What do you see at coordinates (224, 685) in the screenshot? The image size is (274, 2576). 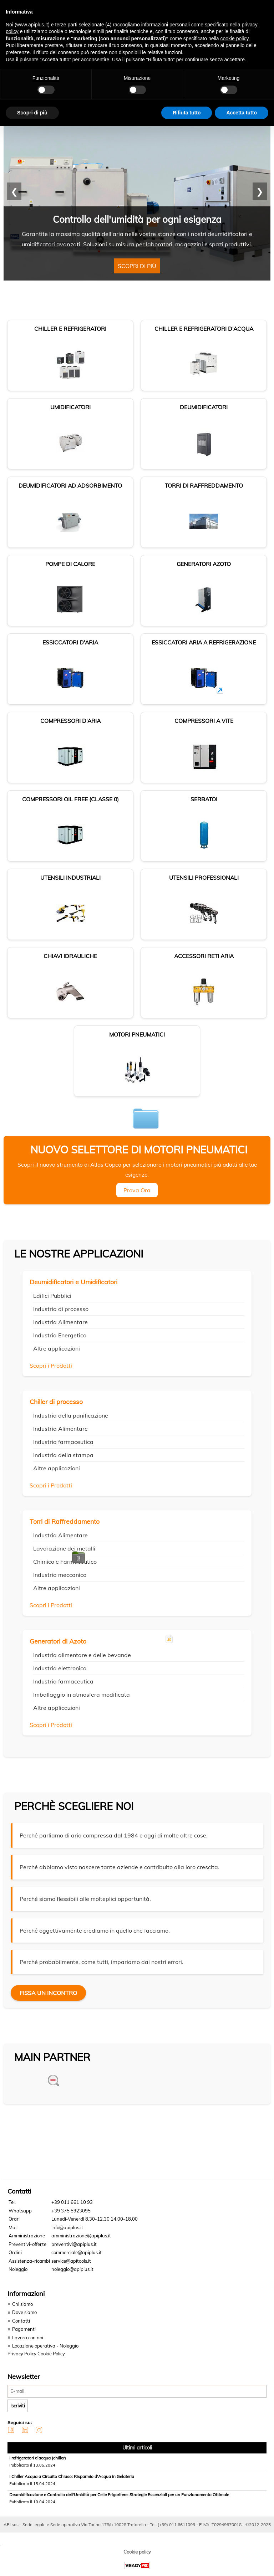 I see `indicates this item is a shortcut to another file or application` at bounding box center [224, 685].